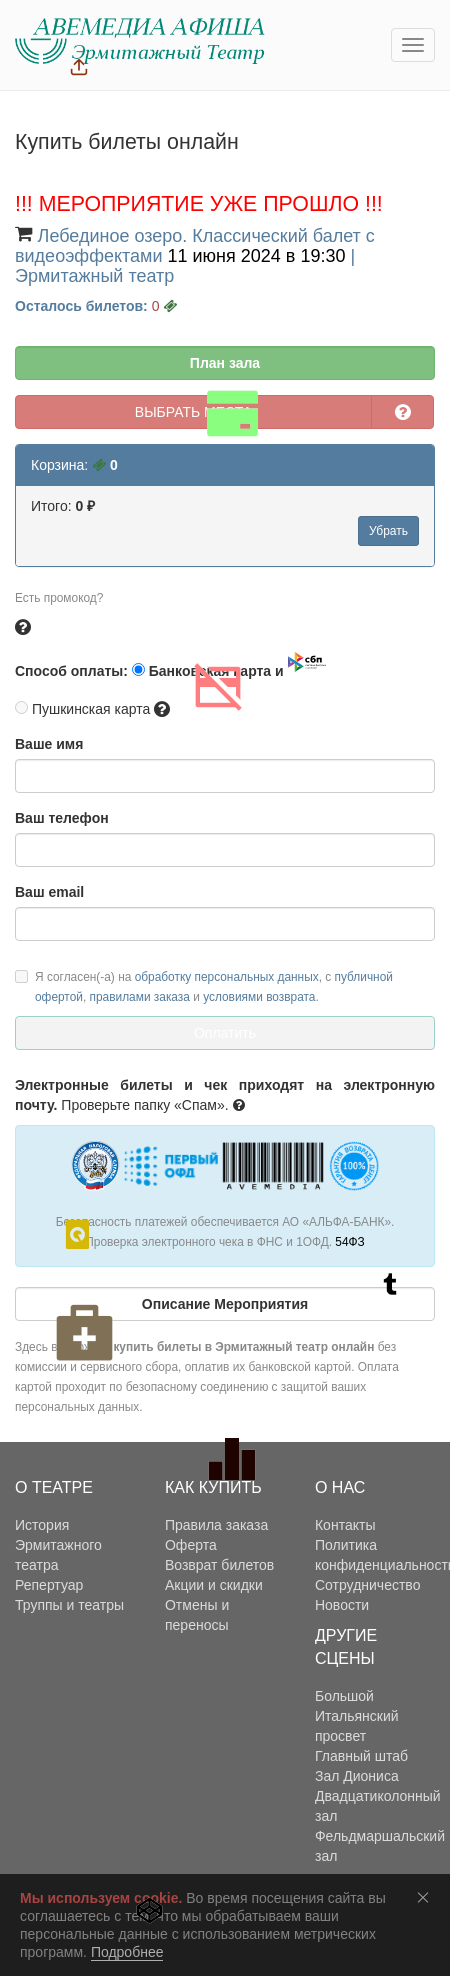  What do you see at coordinates (390, 1284) in the screenshot?
I see `open Tumblr app` at bounding box center [390, 1284].